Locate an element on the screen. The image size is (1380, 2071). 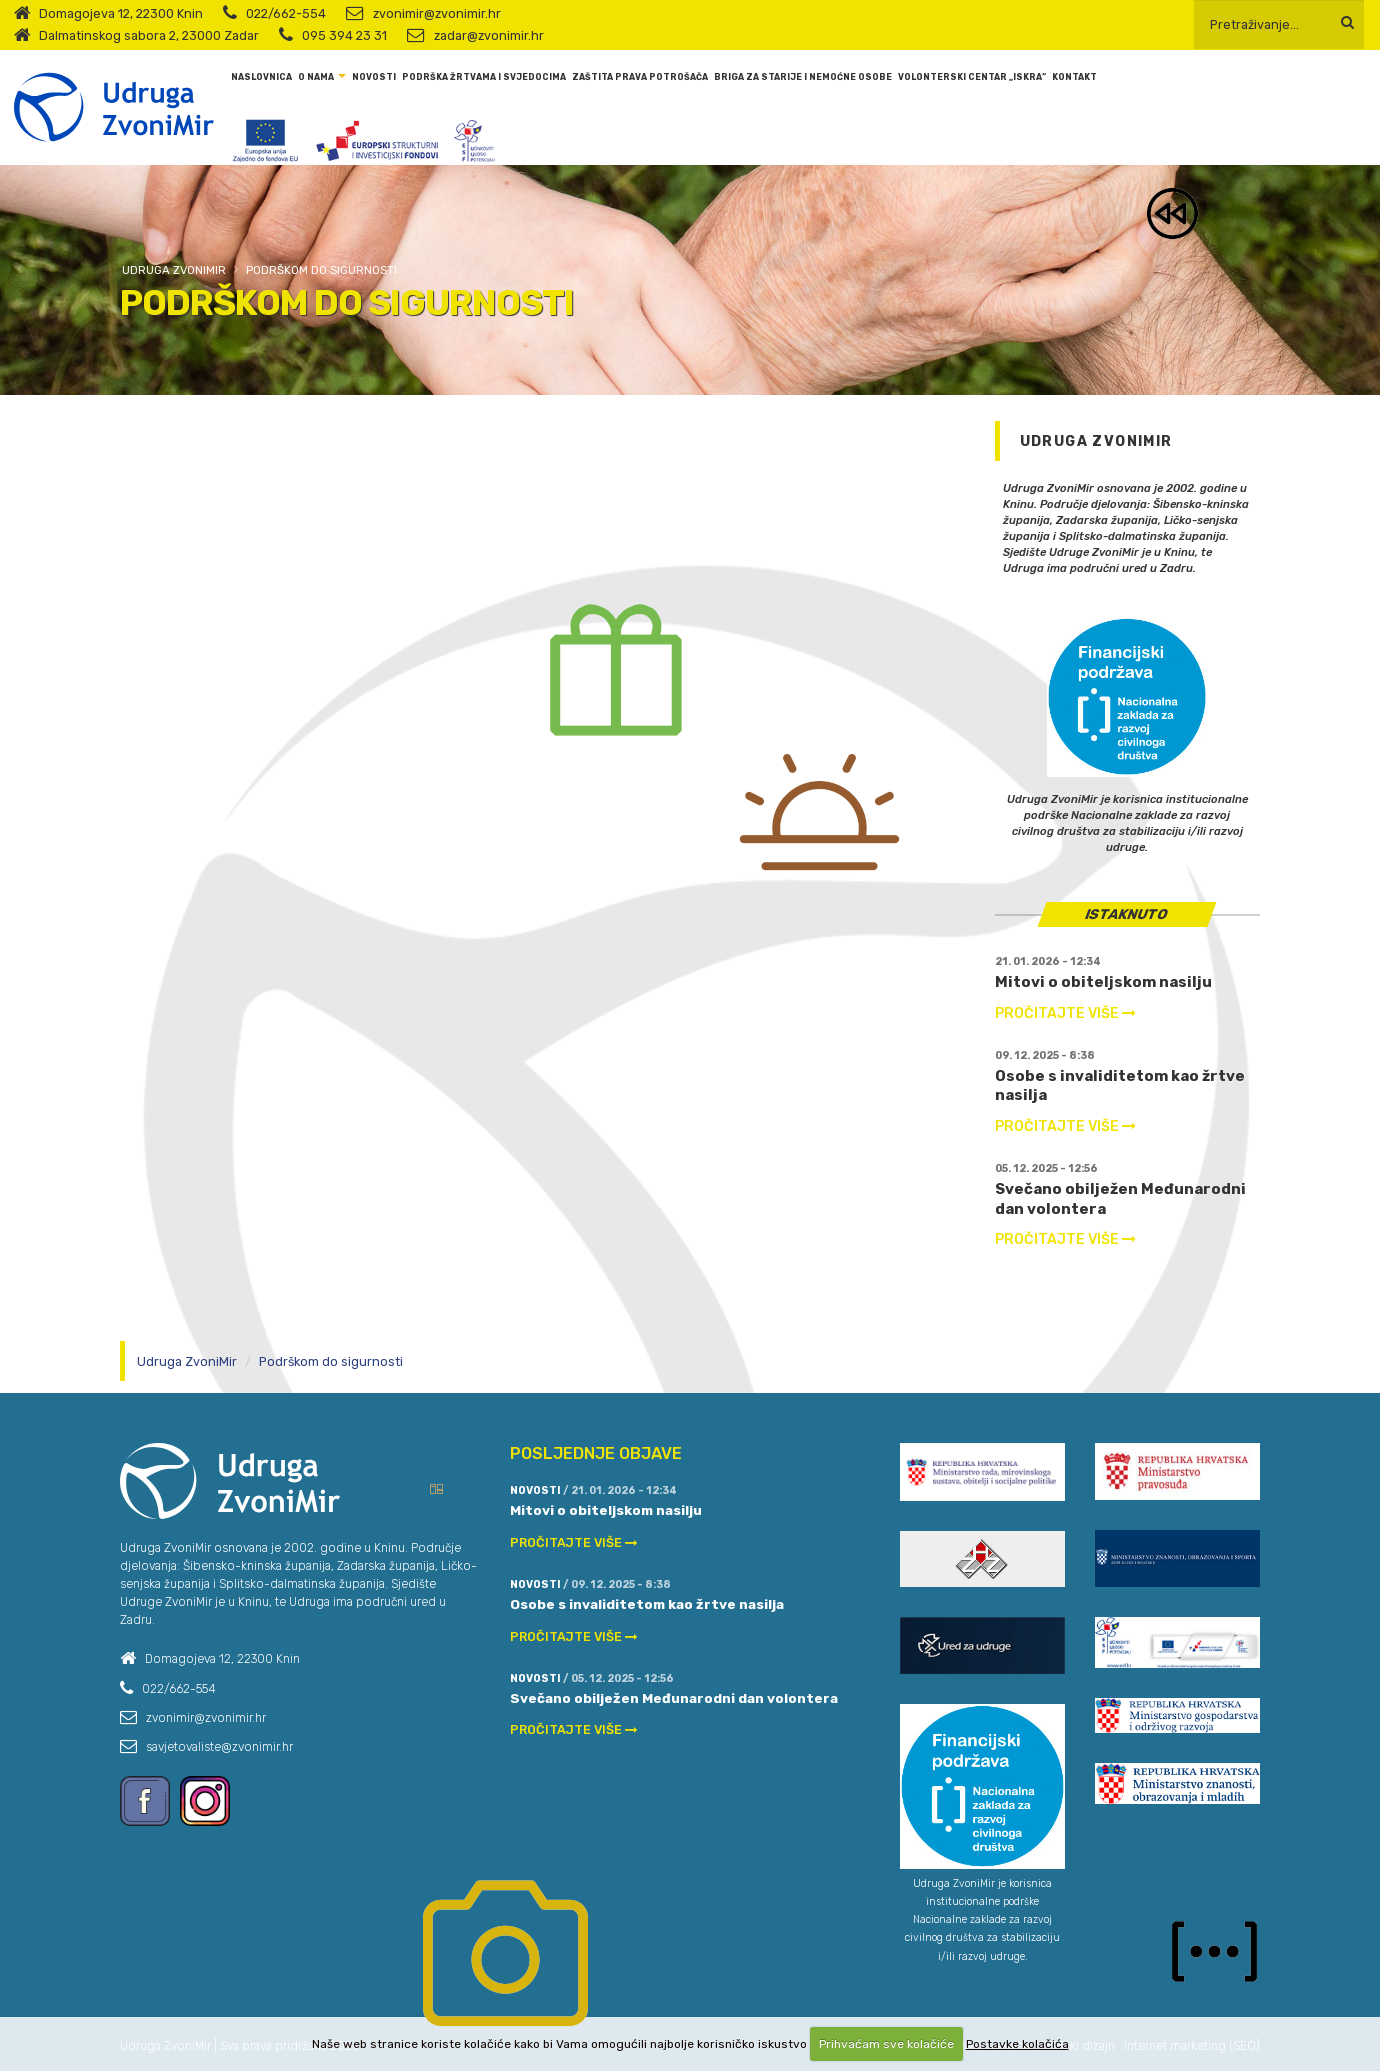
rewind or skip backward in media playback is located at coordinates (1172, 213).